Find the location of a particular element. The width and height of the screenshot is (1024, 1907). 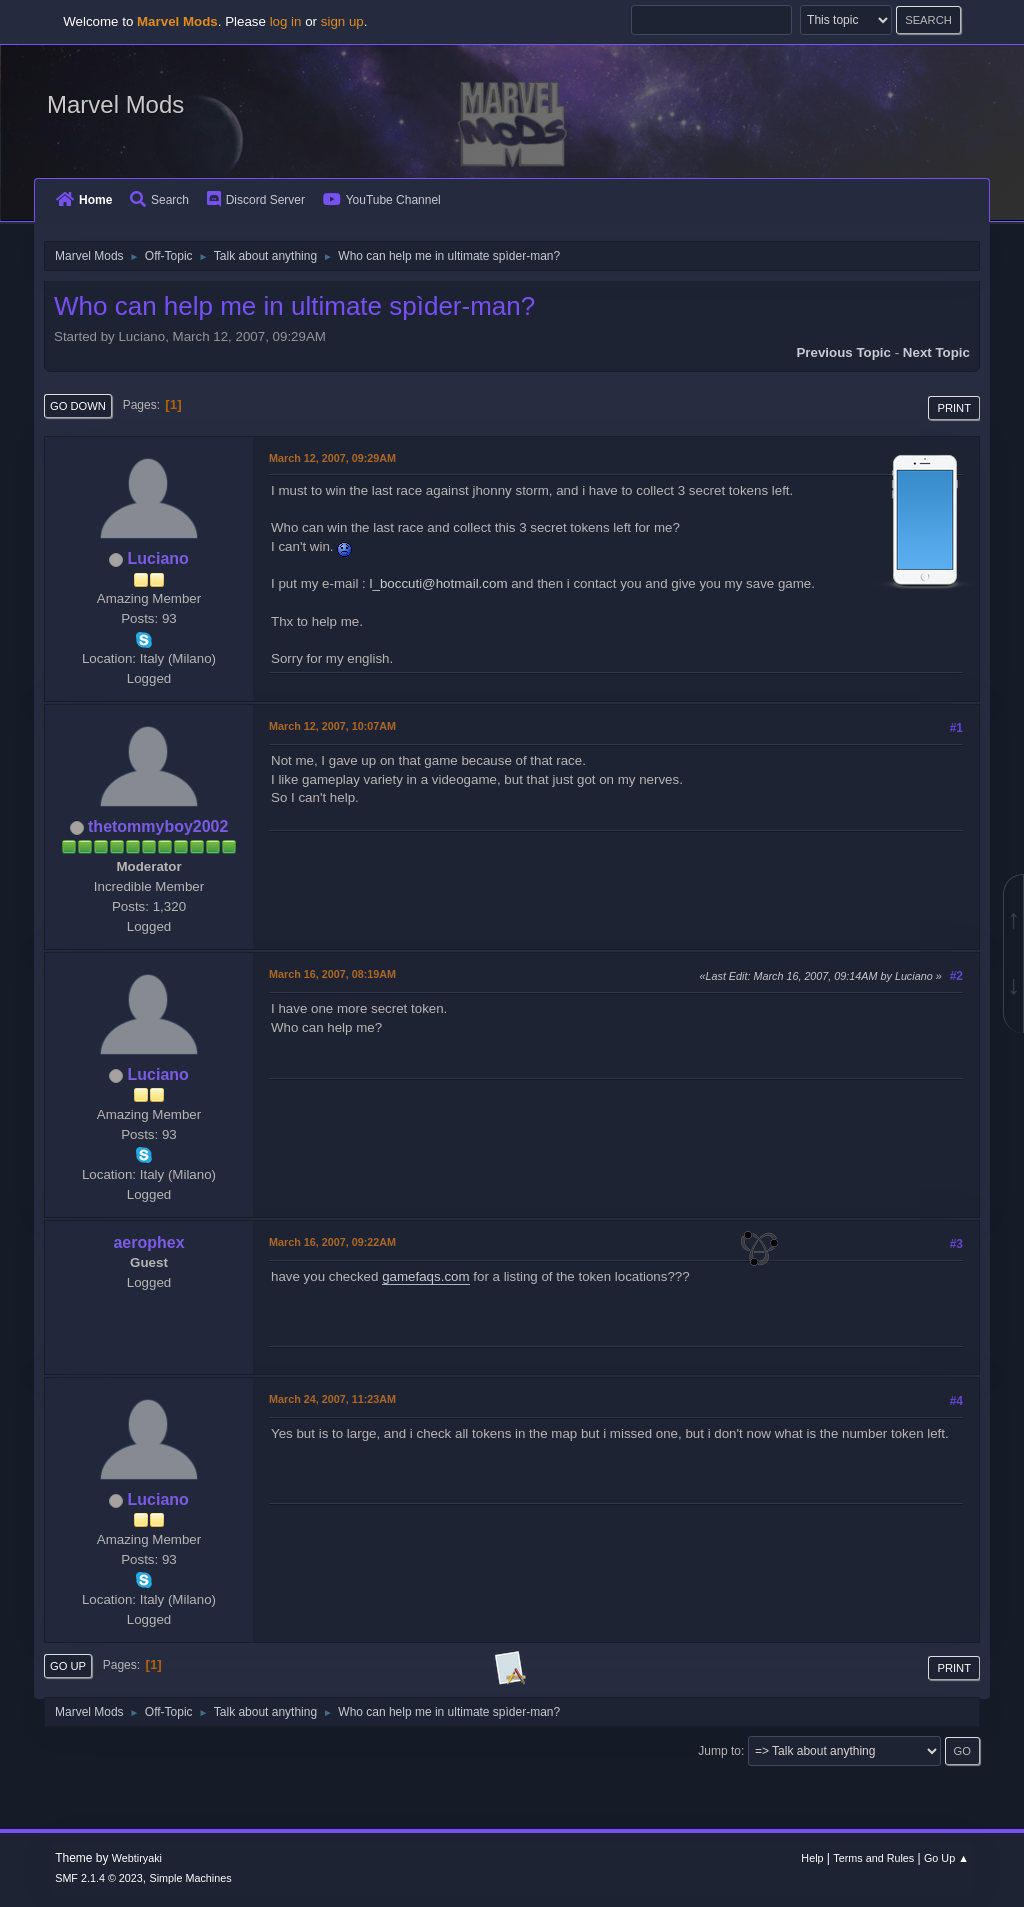

connect to or manage your iPhone device is located at coordinates (925, 522).